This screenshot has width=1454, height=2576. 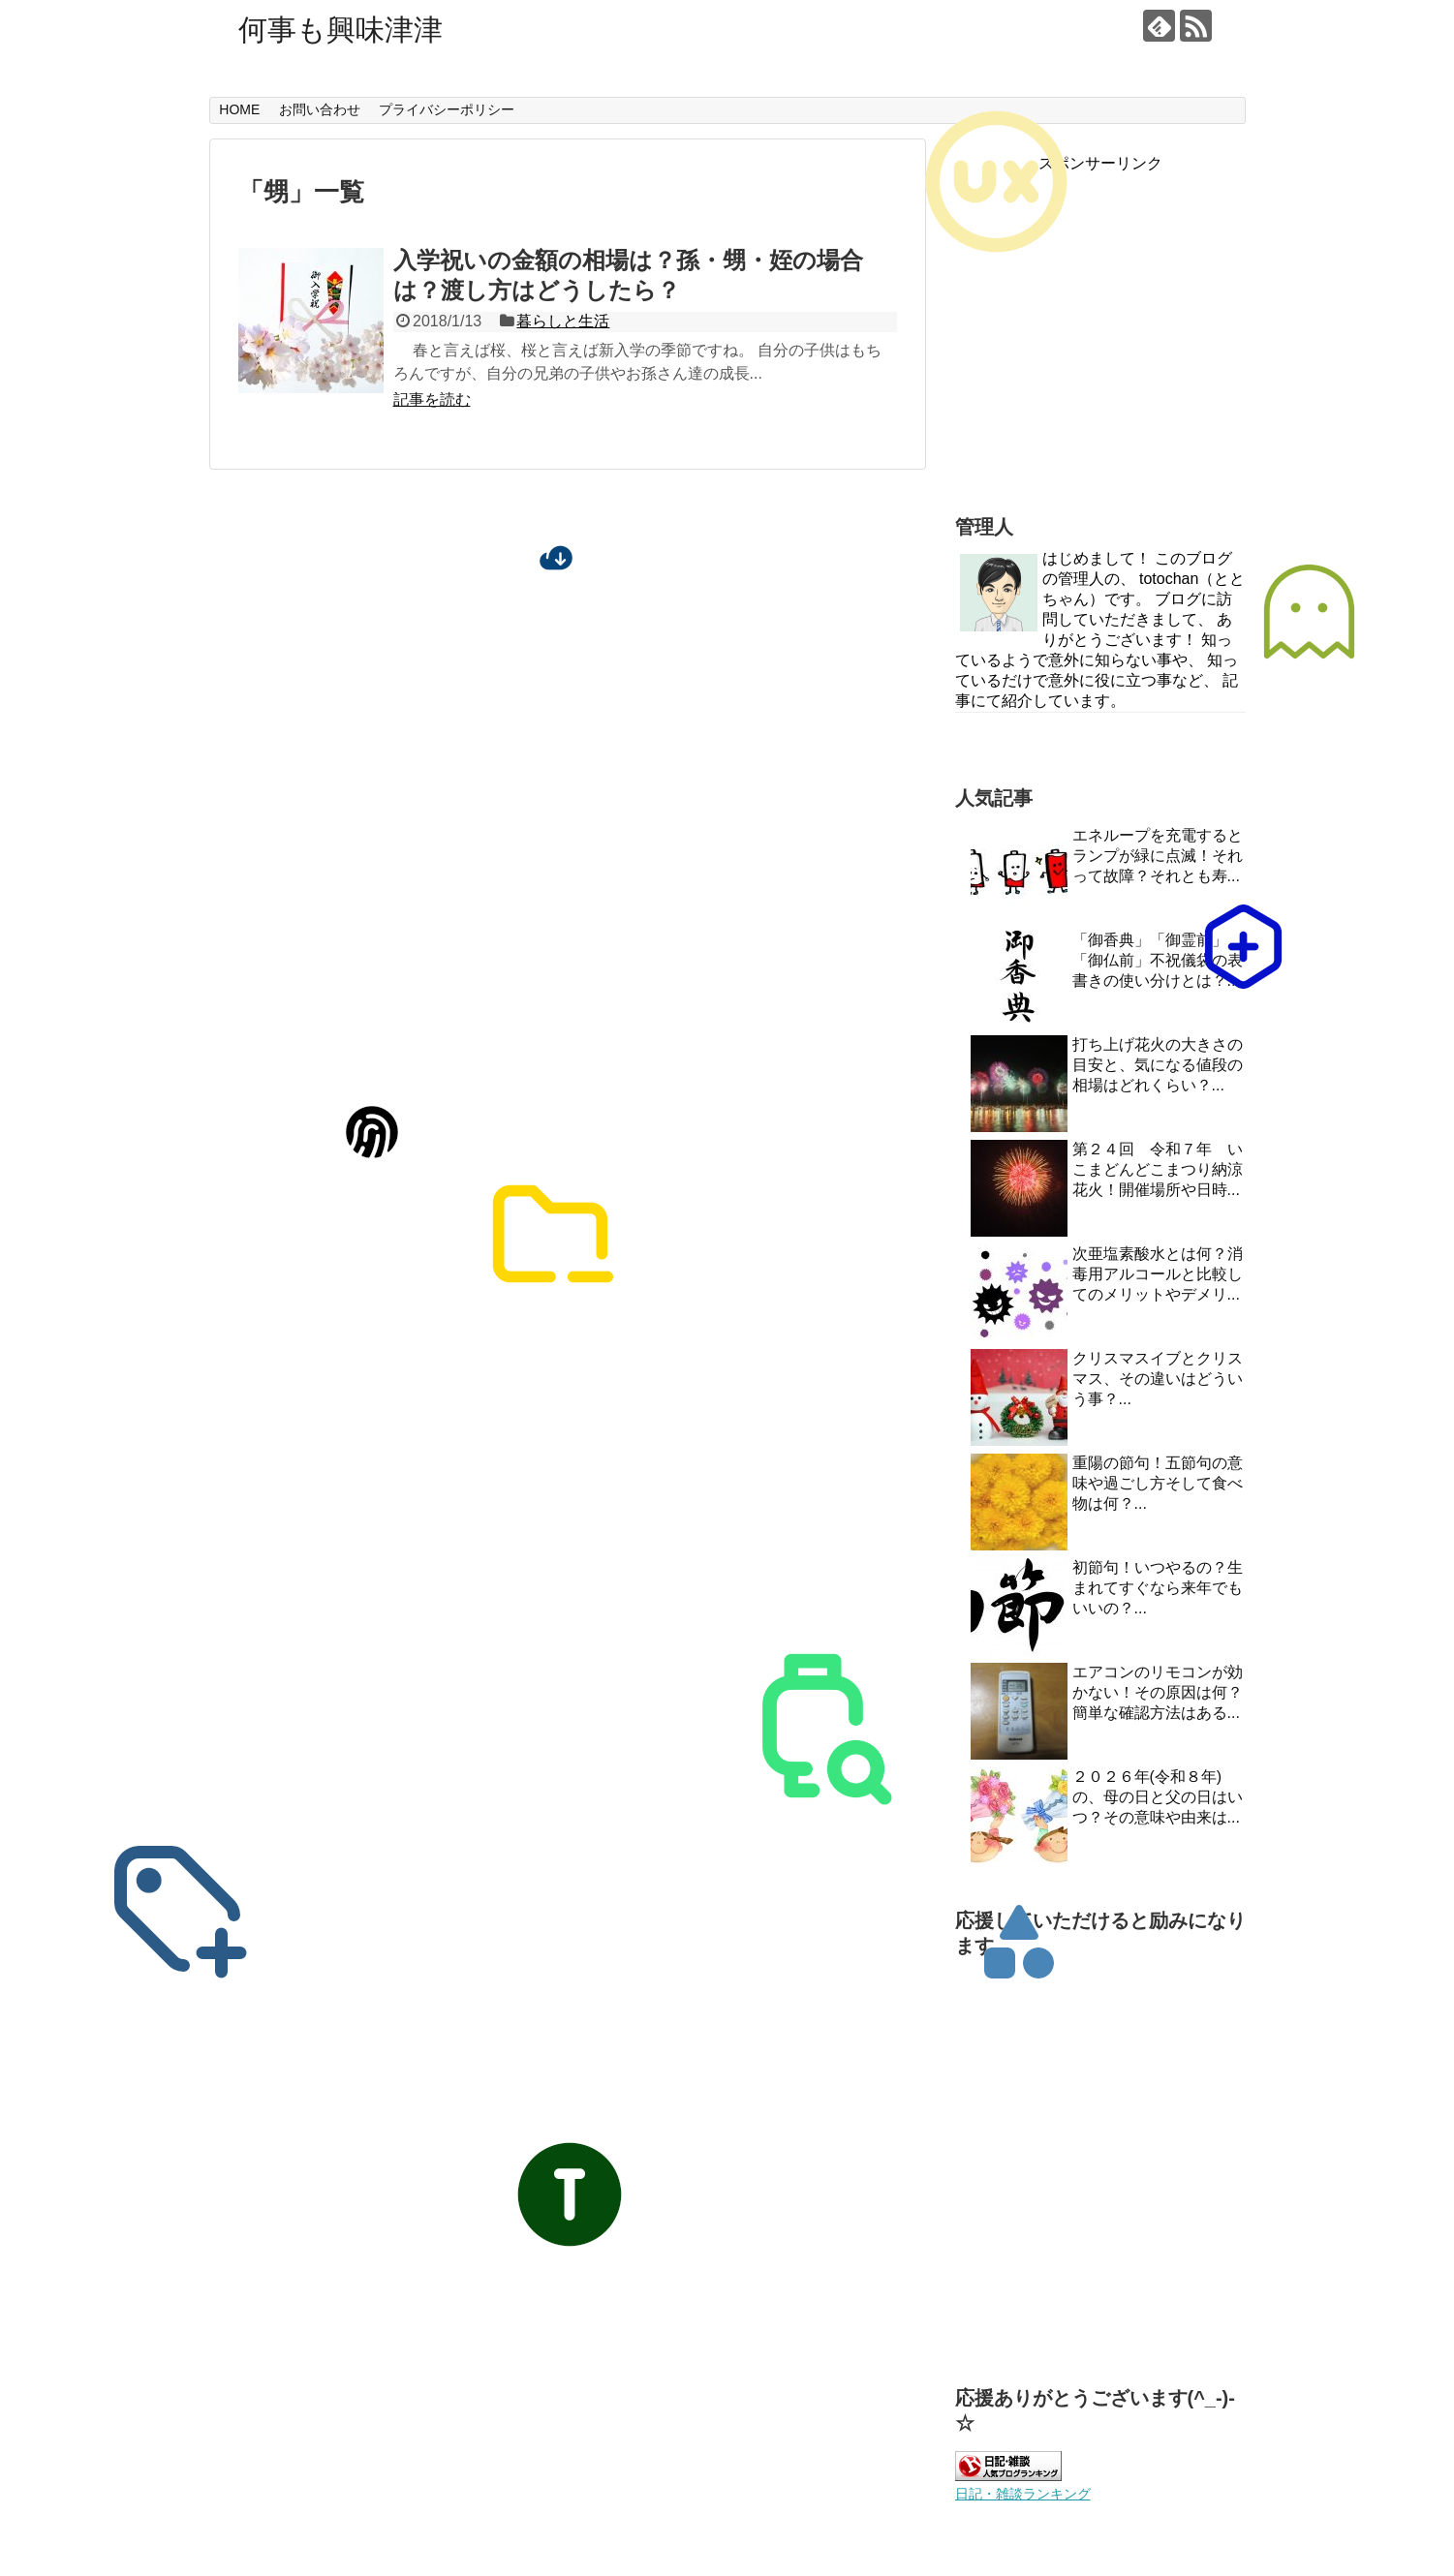 What do you see at coordinates (813, 1726) in the screenshot?
I see `search for a connected smartwatch` at bounding box center [813, 1726].